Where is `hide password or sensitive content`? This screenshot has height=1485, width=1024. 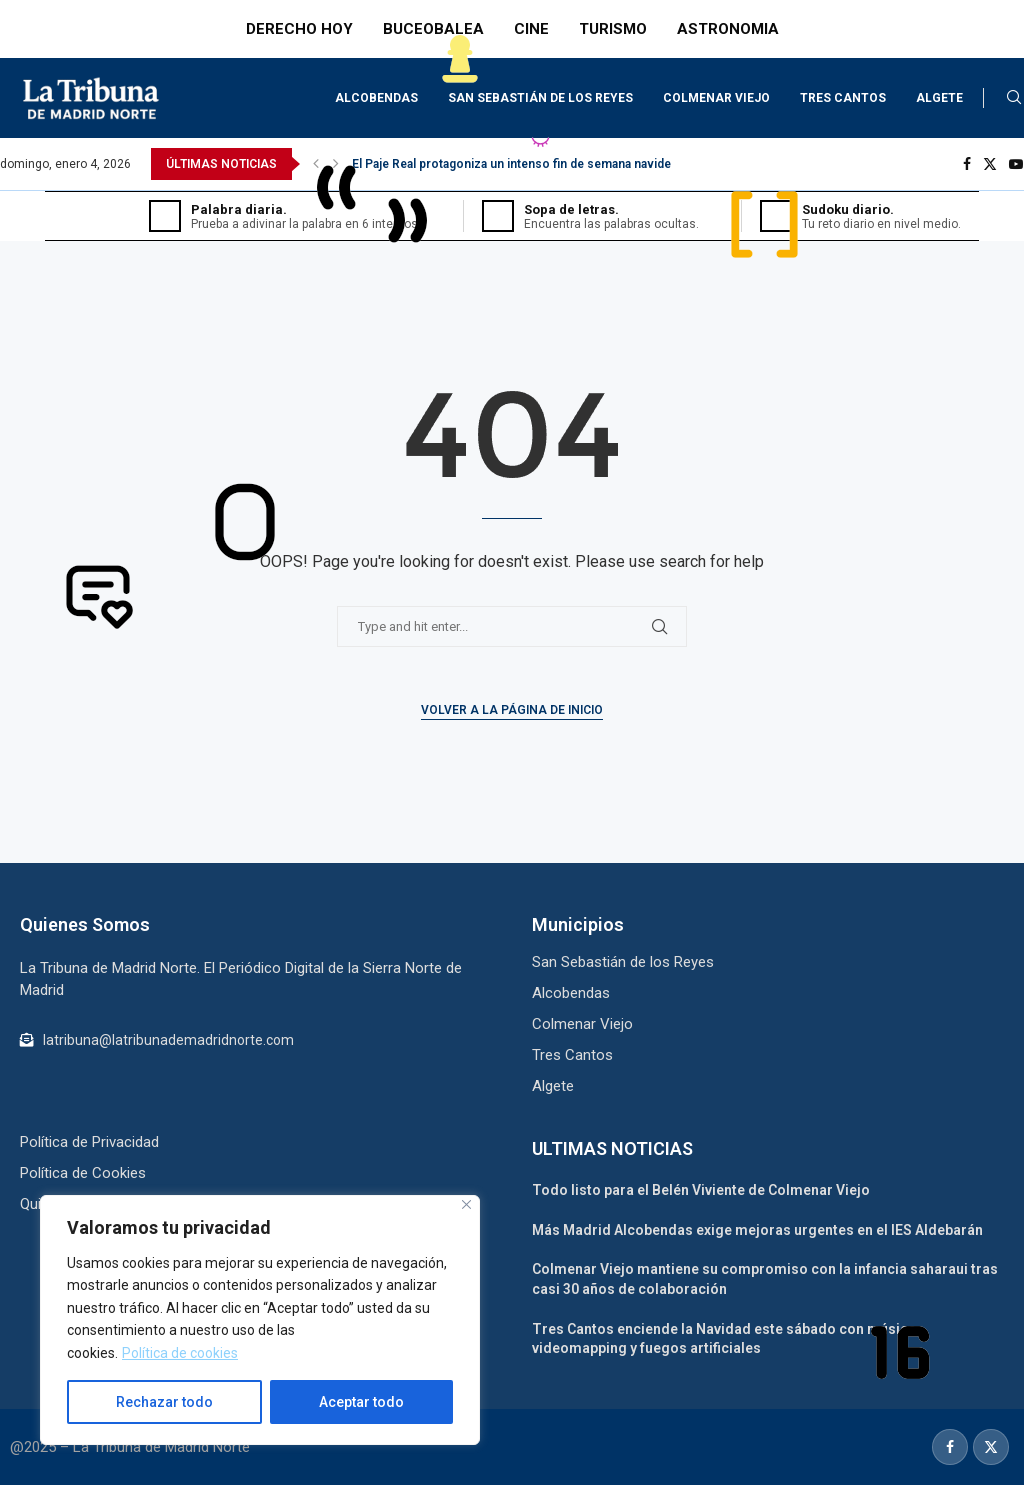 hide password or sensitive content is located at coordinates (540, 141).